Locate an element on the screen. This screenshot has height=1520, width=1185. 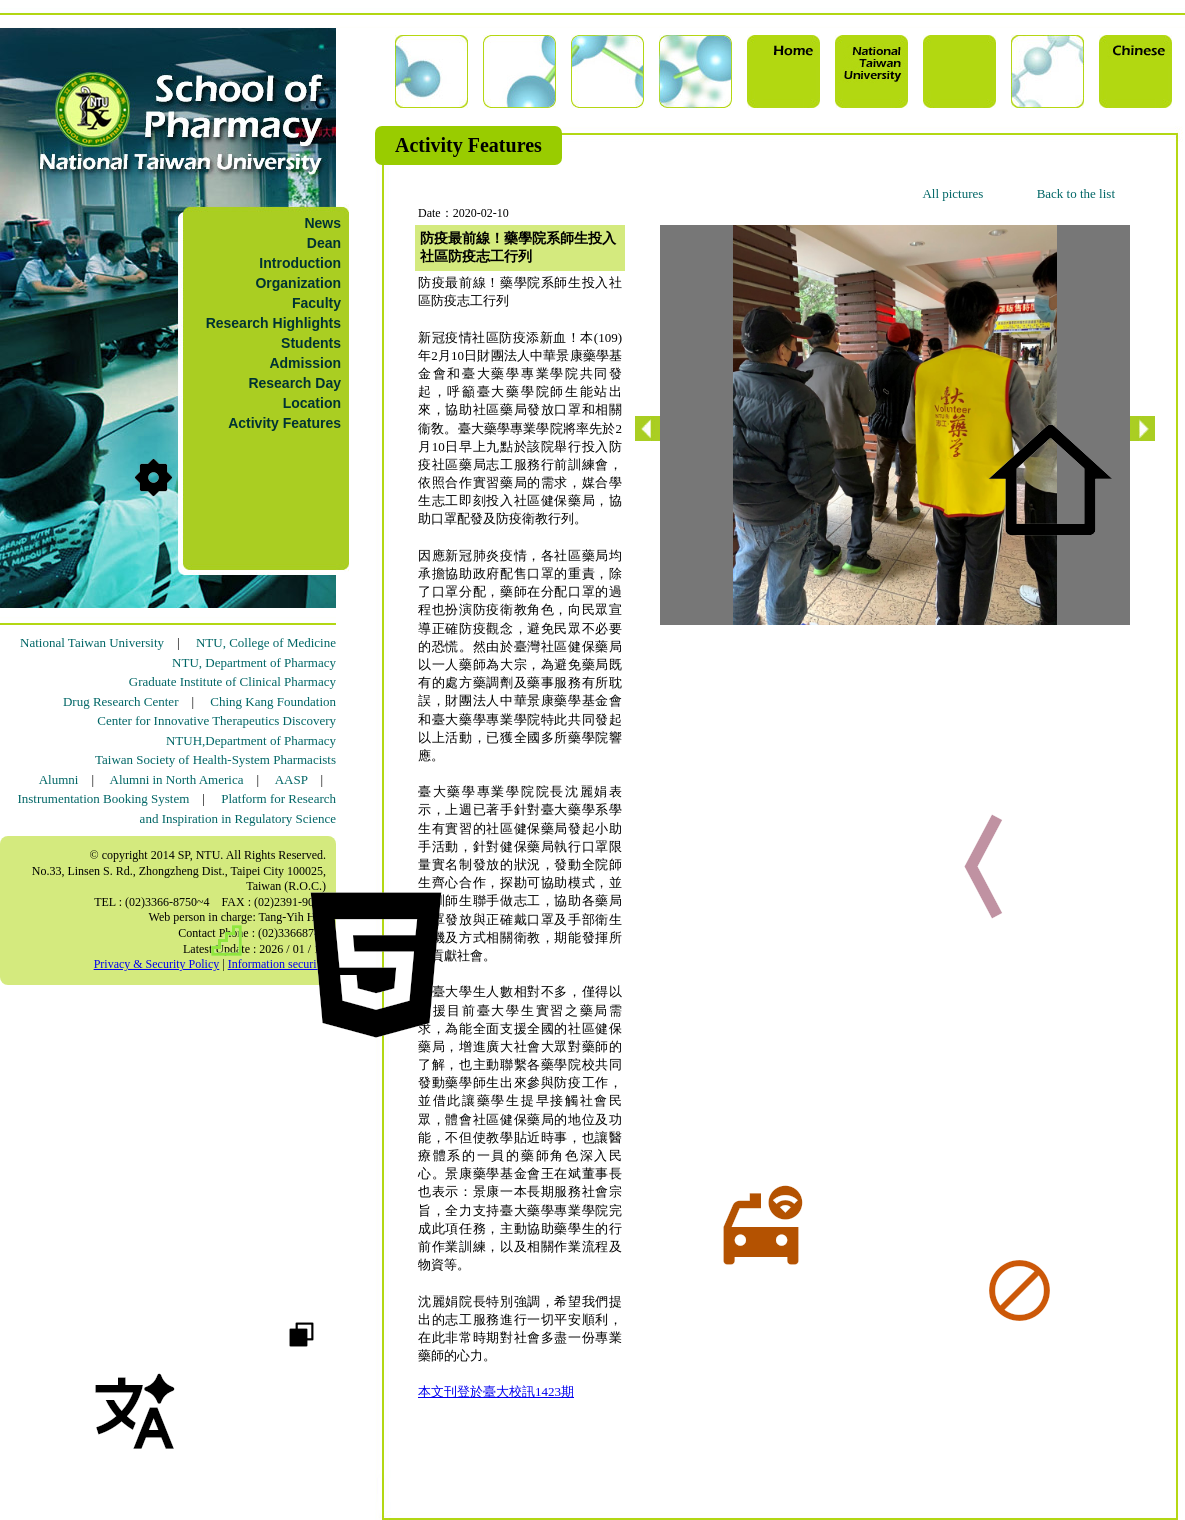
indicates a prohibited or restricted action is located at coordinates (1019, 1290).